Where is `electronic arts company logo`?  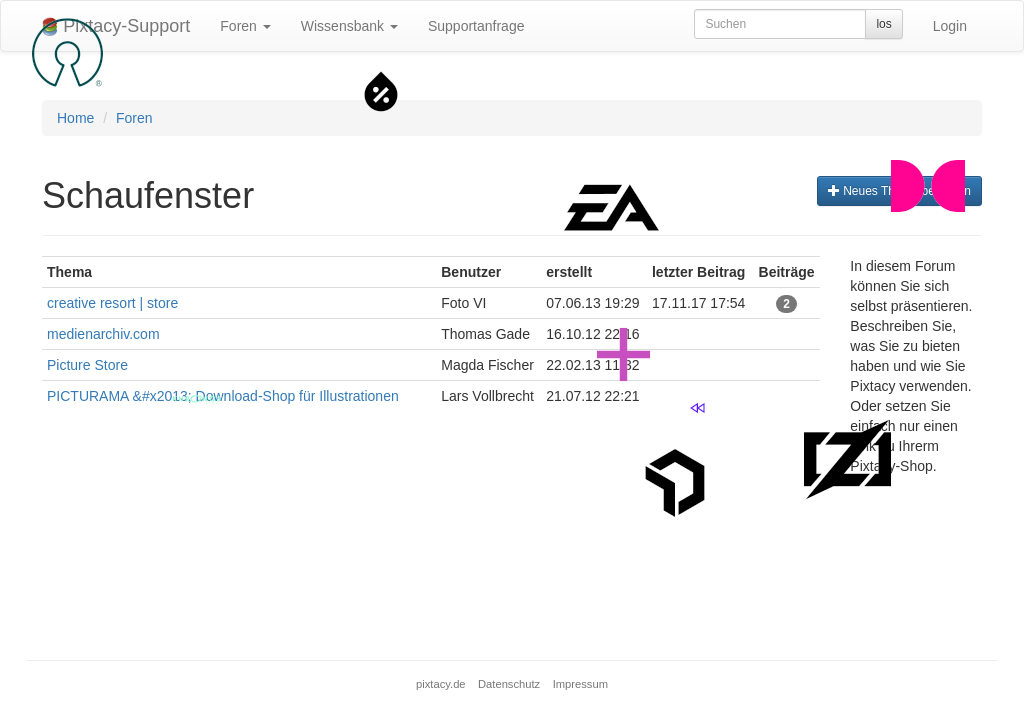 electronic arts company logo is located at coordinates (611, 207).